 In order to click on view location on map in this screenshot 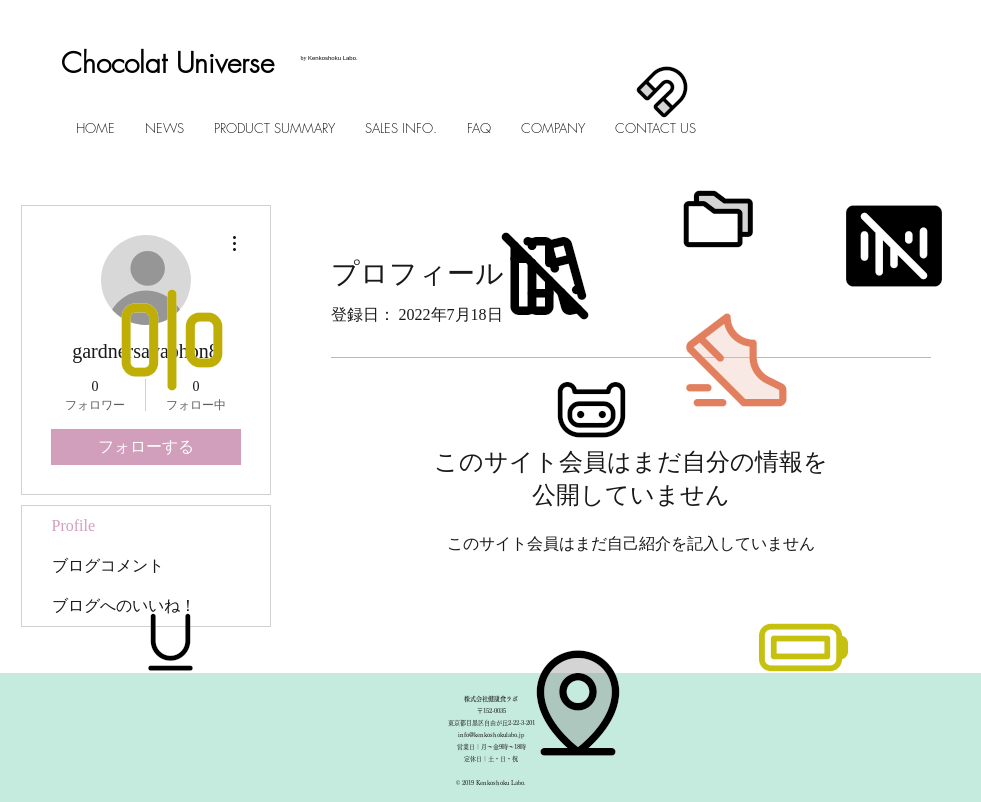, I will do `click(578, 703)`.